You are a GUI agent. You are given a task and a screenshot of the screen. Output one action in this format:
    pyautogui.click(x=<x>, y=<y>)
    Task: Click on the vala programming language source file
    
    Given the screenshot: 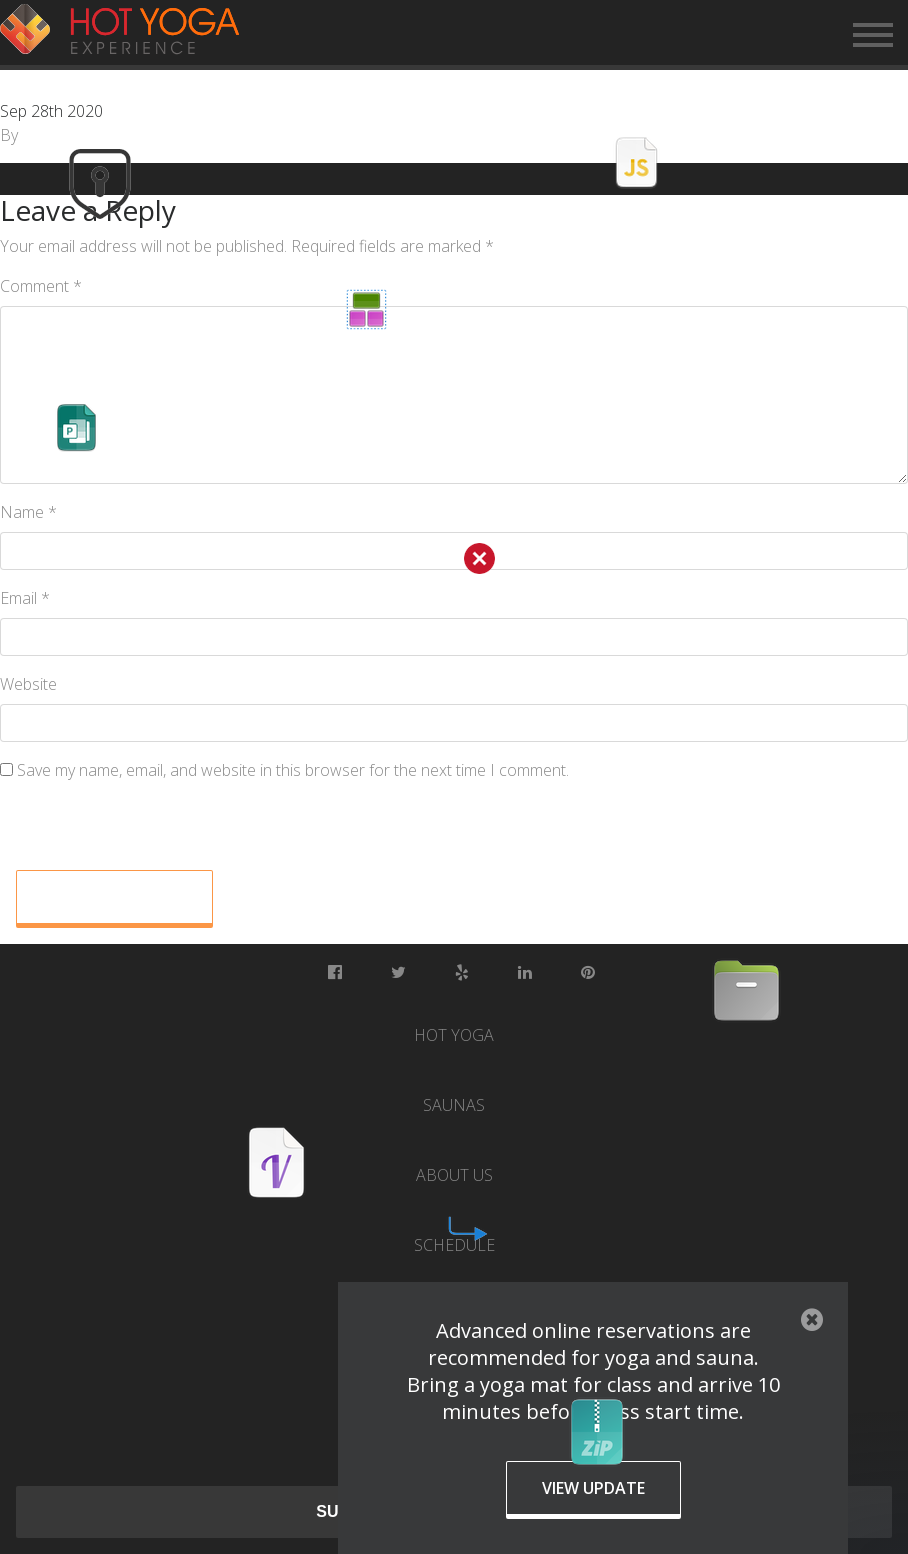 What is the action you would take?
    pyautogui.click(x=276, y=1162)
    